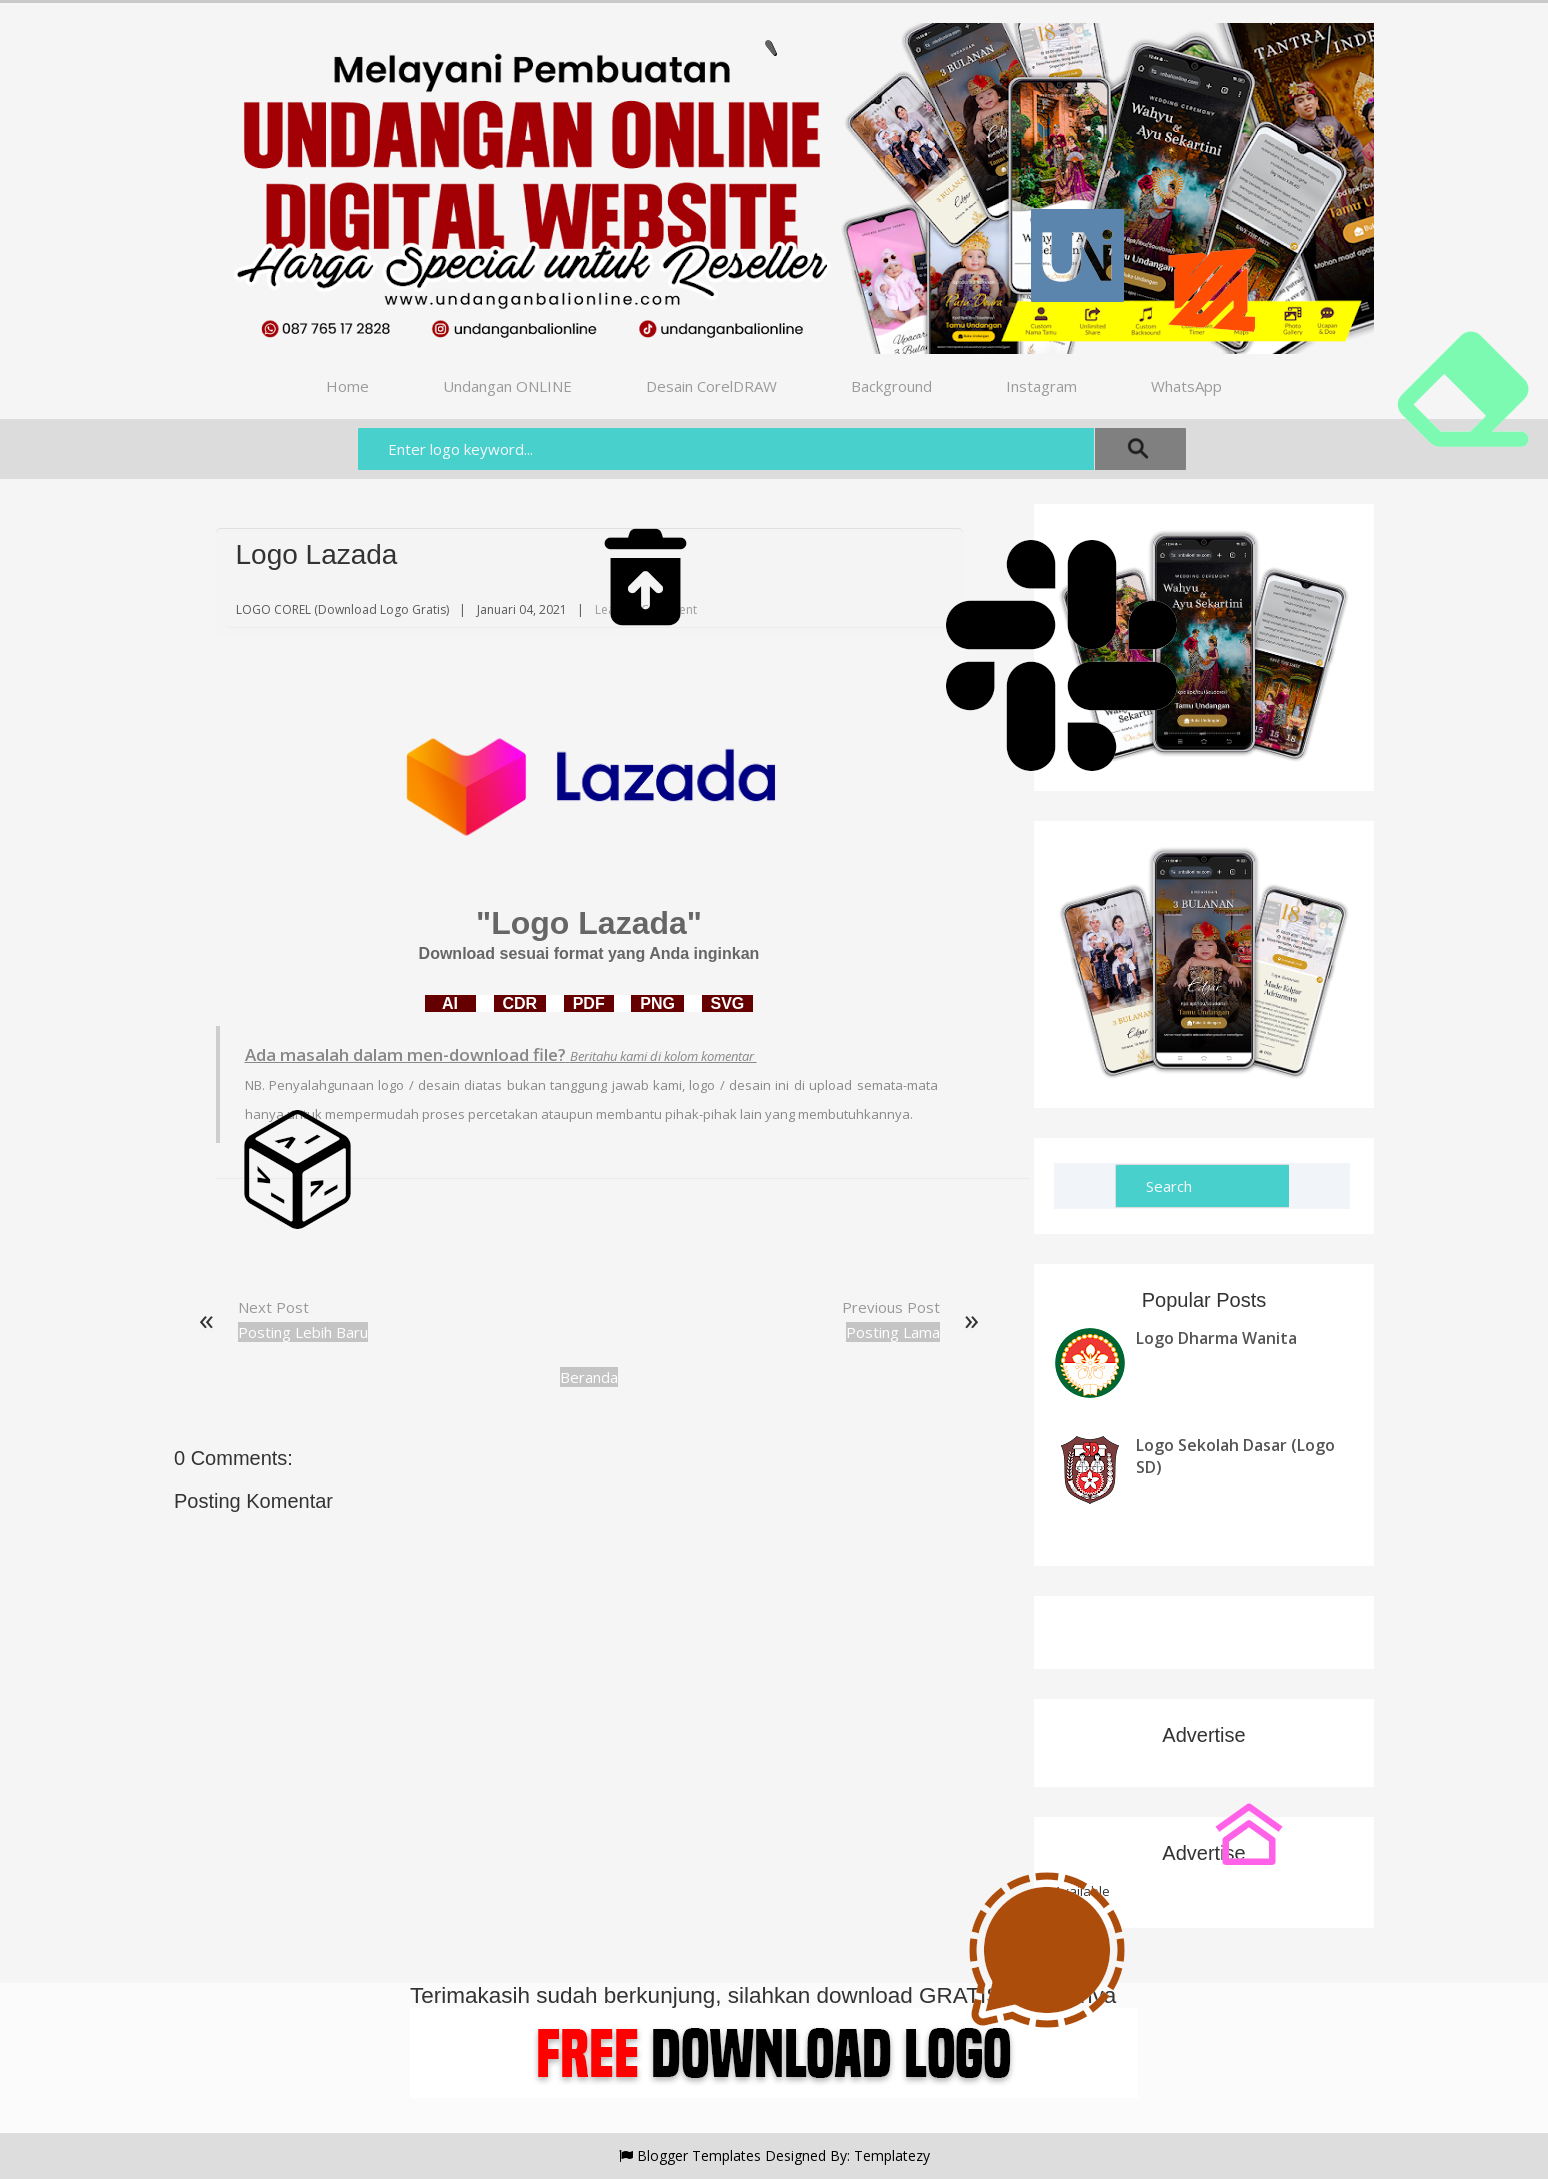  I want to click on erase or clear content, so click(1467, 393).